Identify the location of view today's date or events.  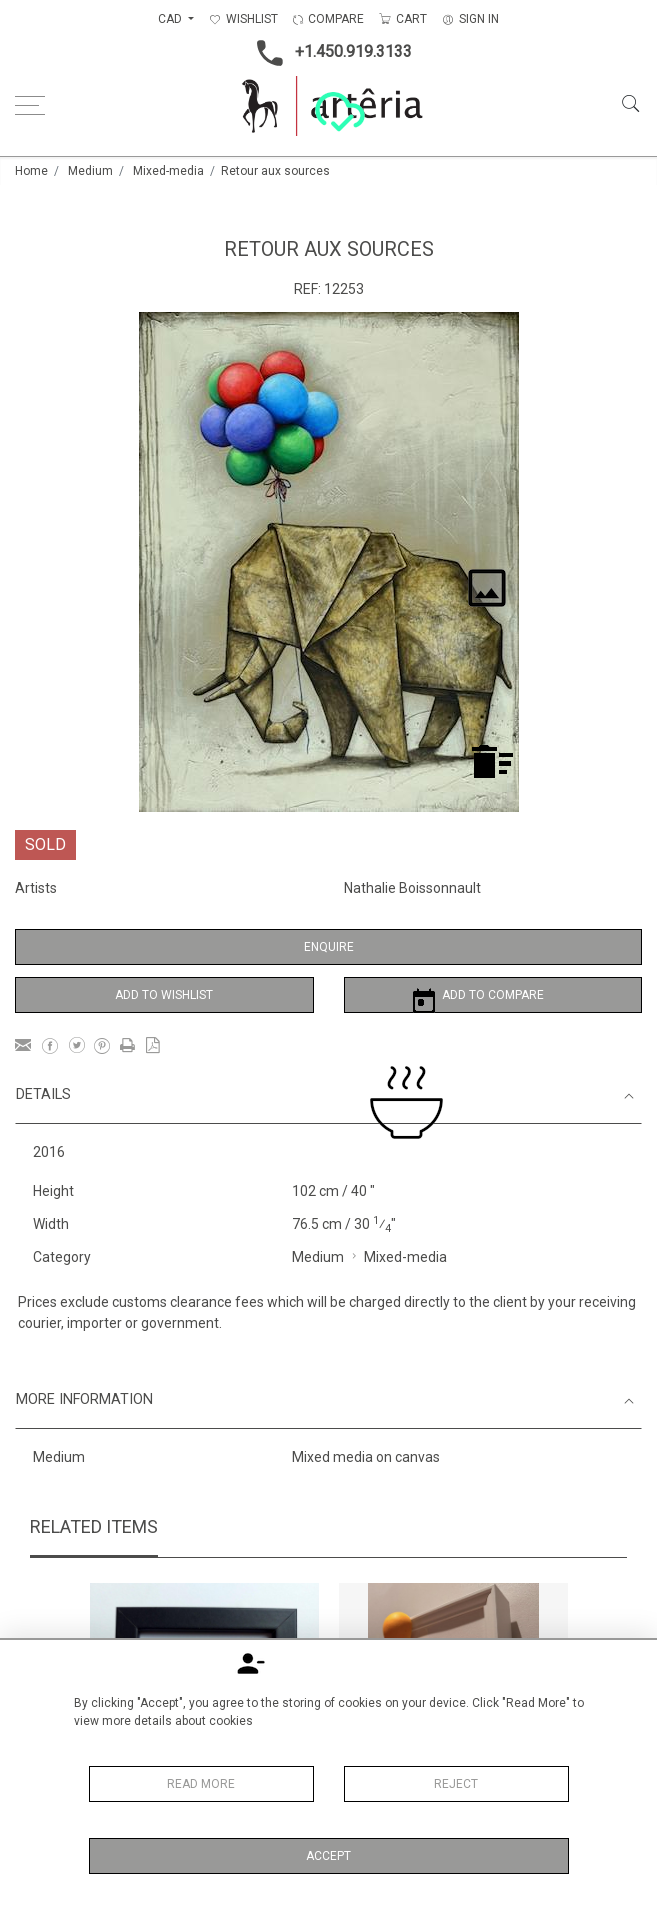
(424, 1002).